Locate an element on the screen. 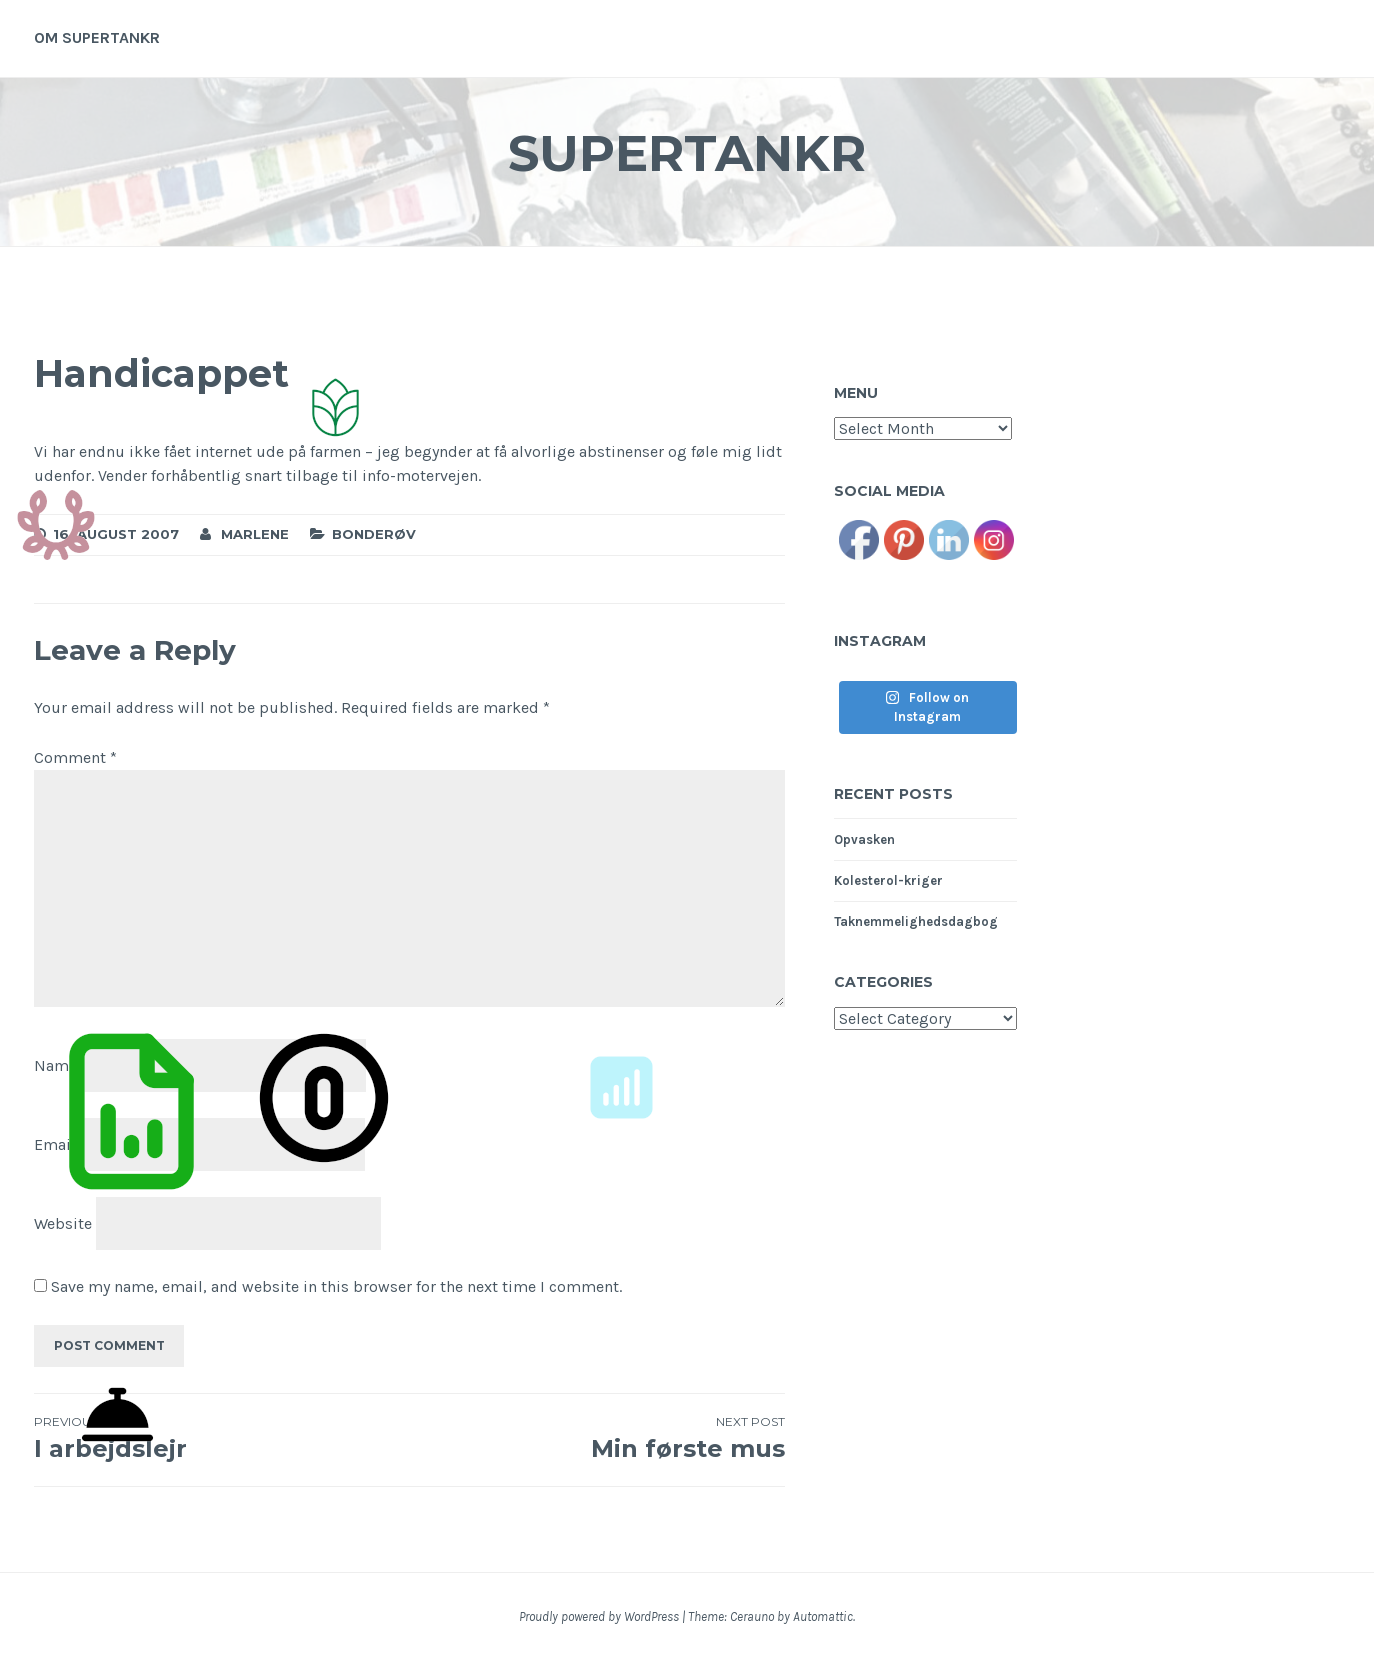  view achievements or awards is located at coordinates (56, 525).